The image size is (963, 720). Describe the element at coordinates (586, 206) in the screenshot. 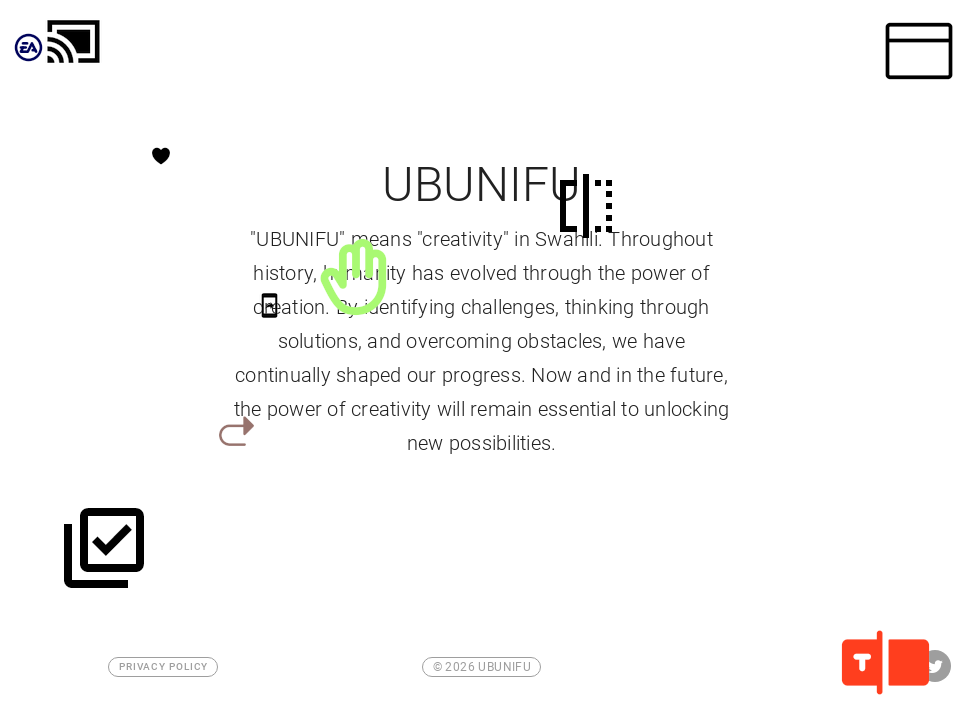

I see `flip image horizontally` at that location.